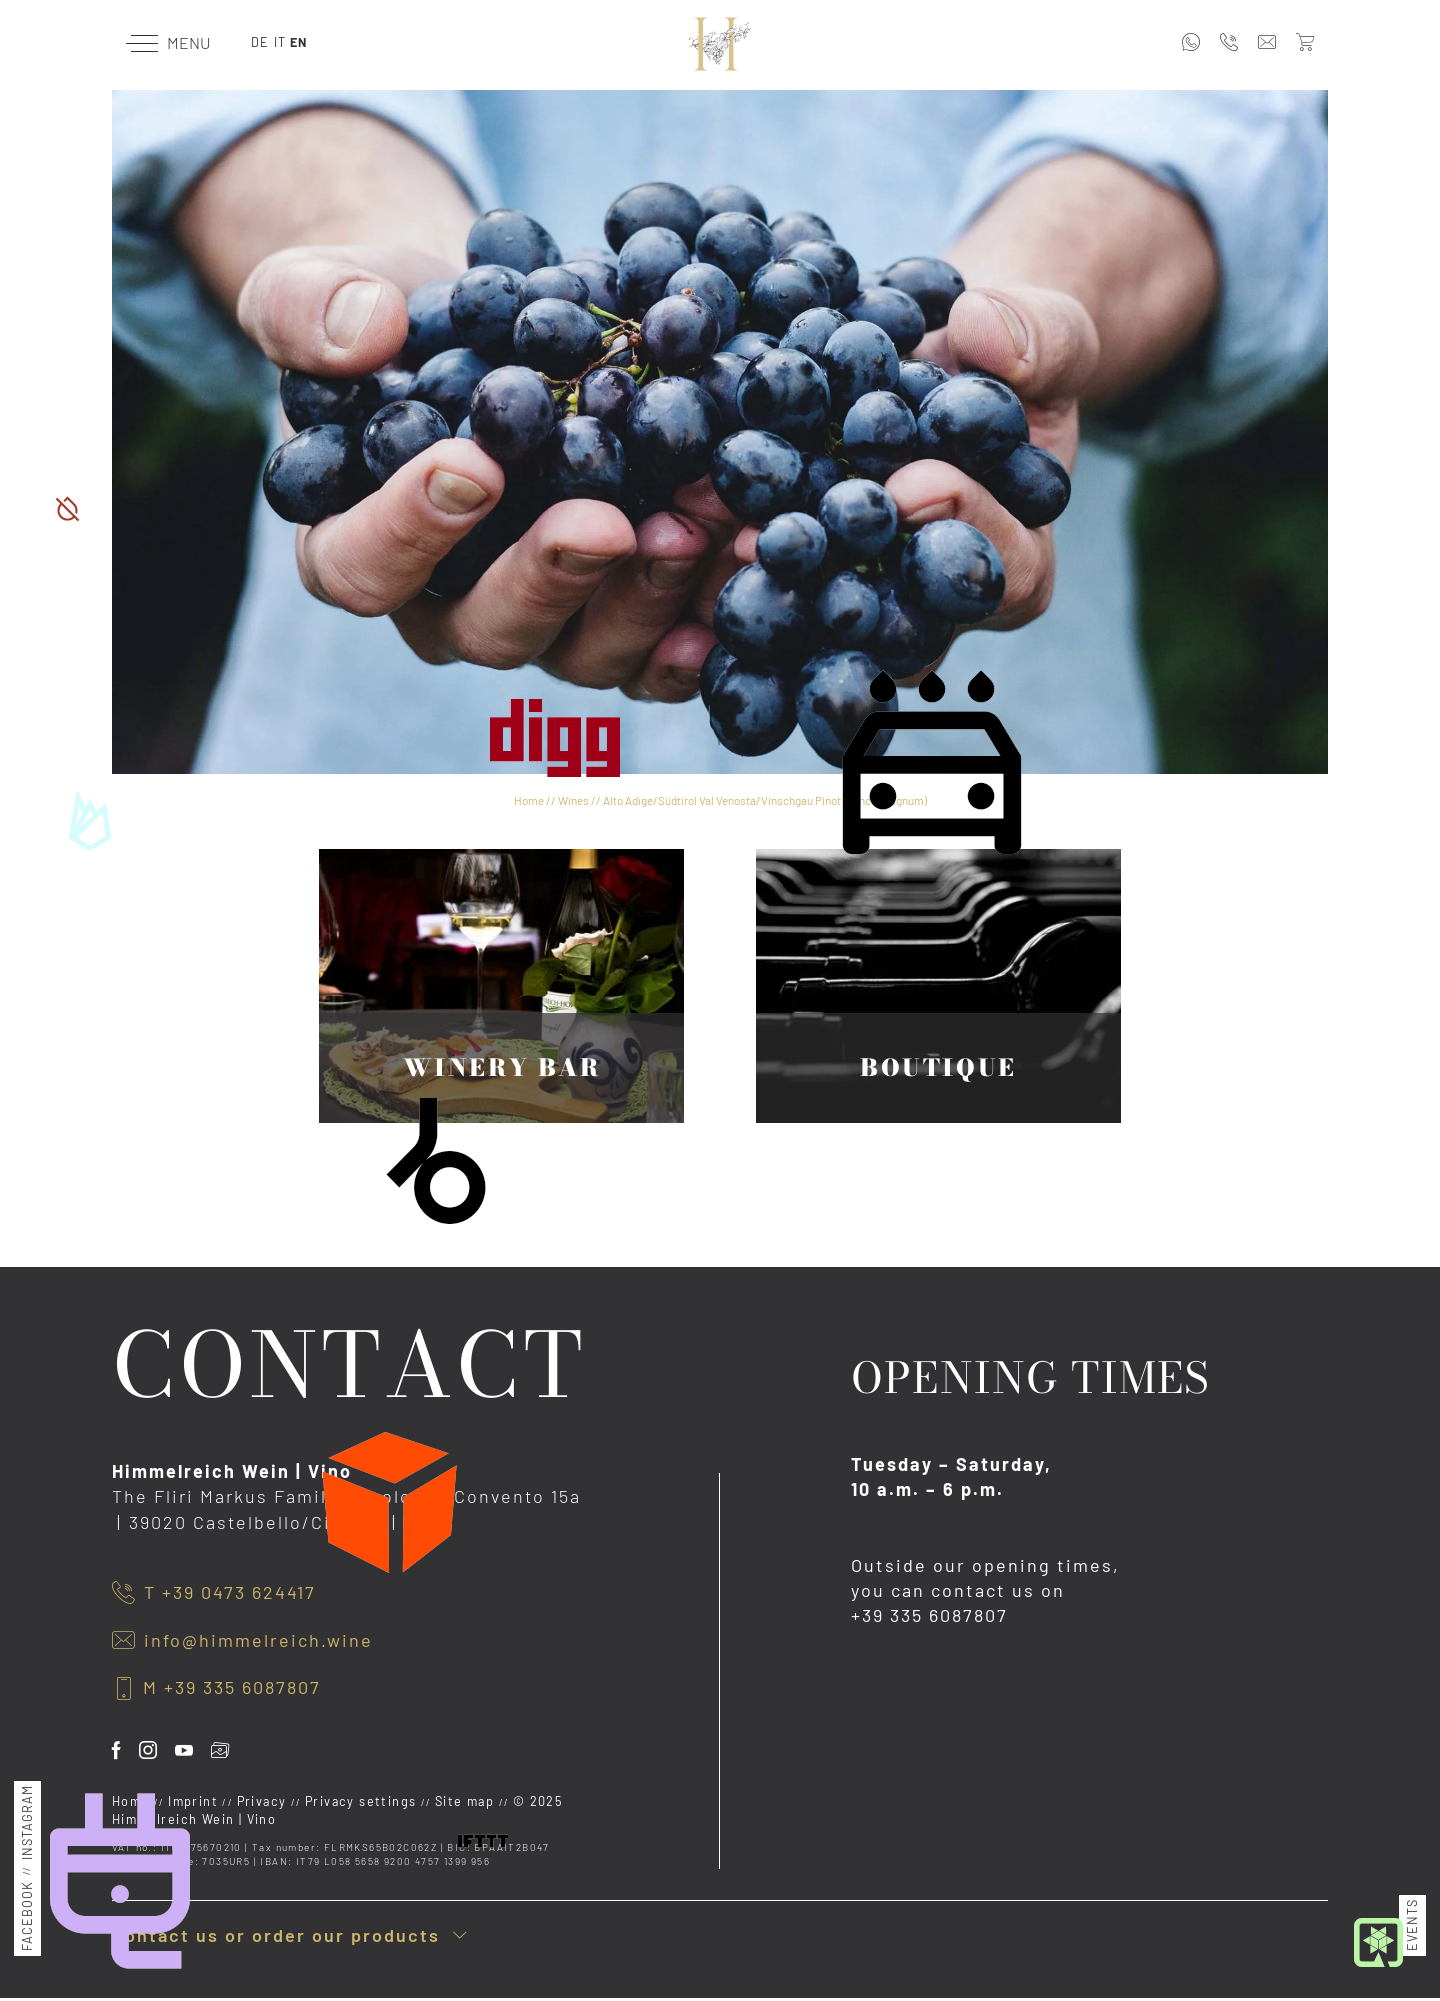 This screenshot has height=2001, width=1440. Describe the element at coordinates (483, 1841) in the screenshot. I see `open IFTTT automation app` at that location.